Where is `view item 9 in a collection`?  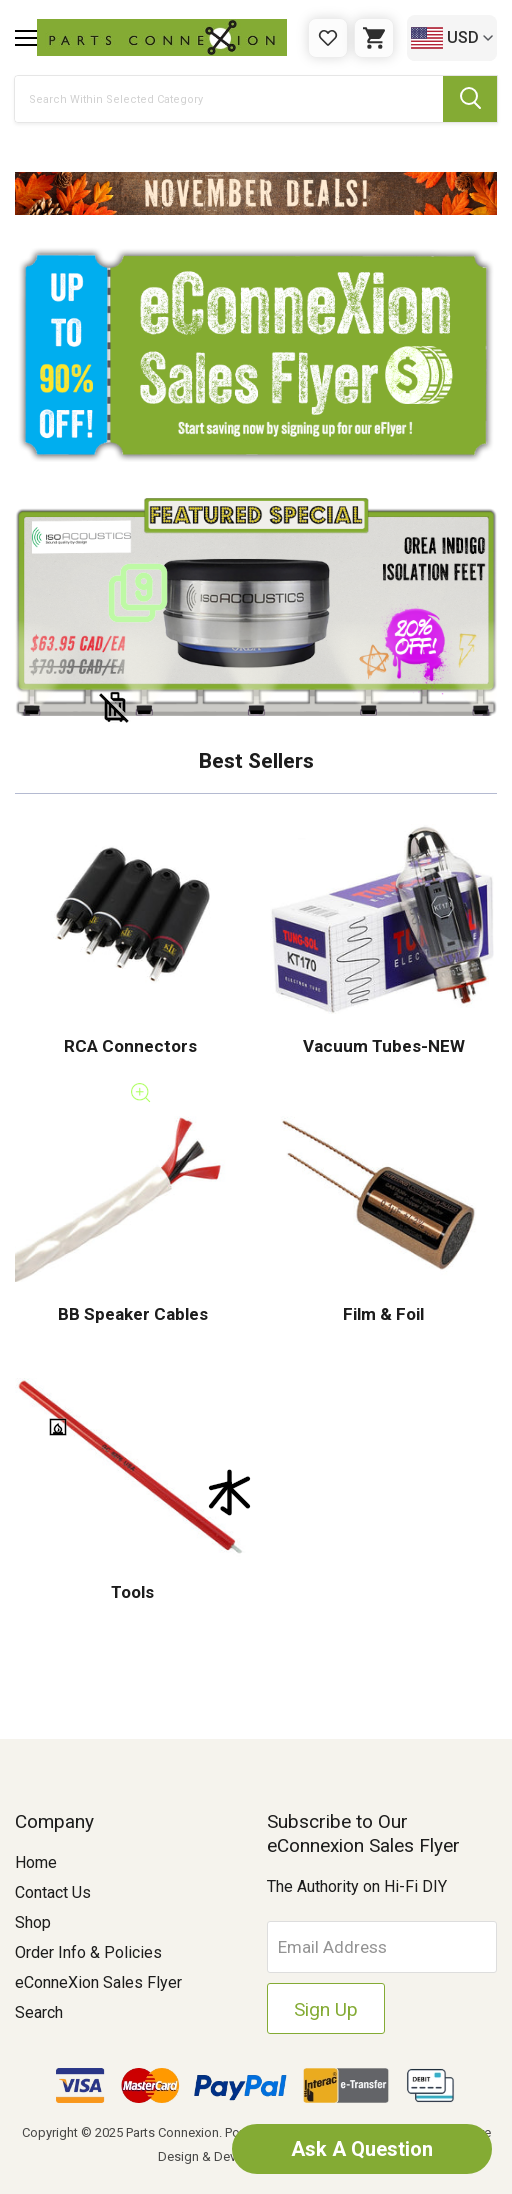
view item 9 in a collection is located at coordinates (138, 593).